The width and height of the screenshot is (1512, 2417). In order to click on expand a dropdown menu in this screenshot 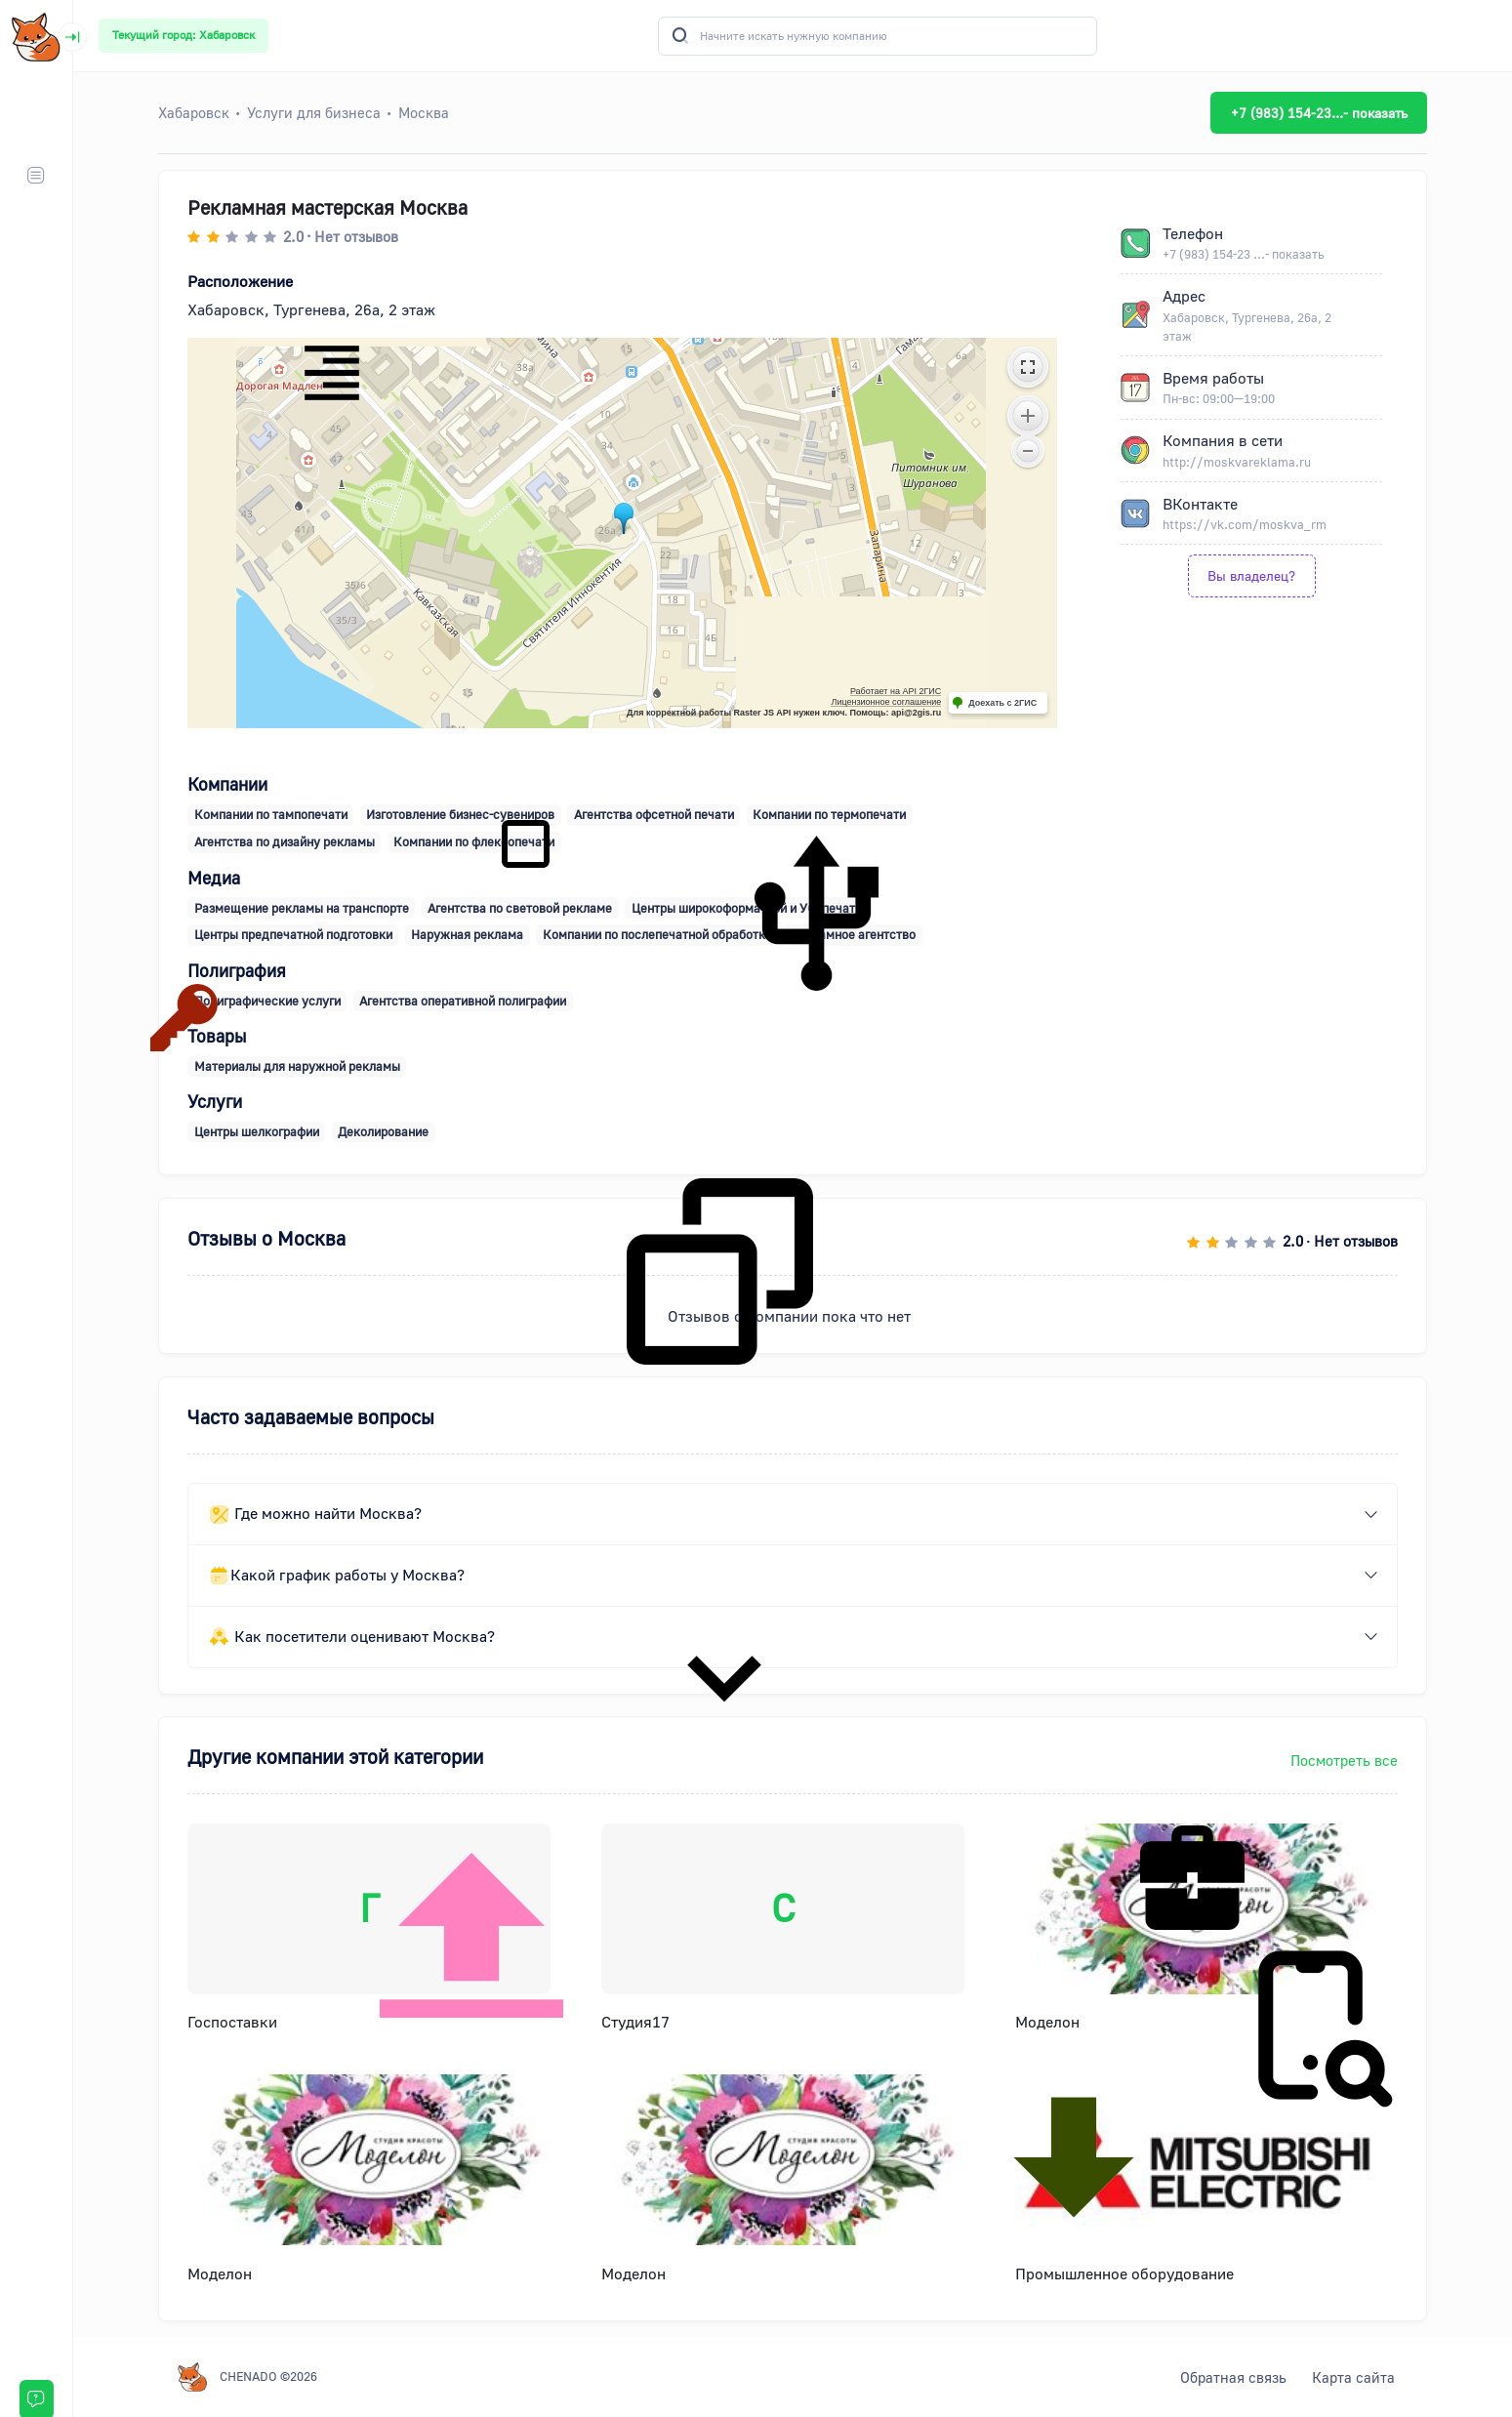, I will do `click(724, 1678)`.